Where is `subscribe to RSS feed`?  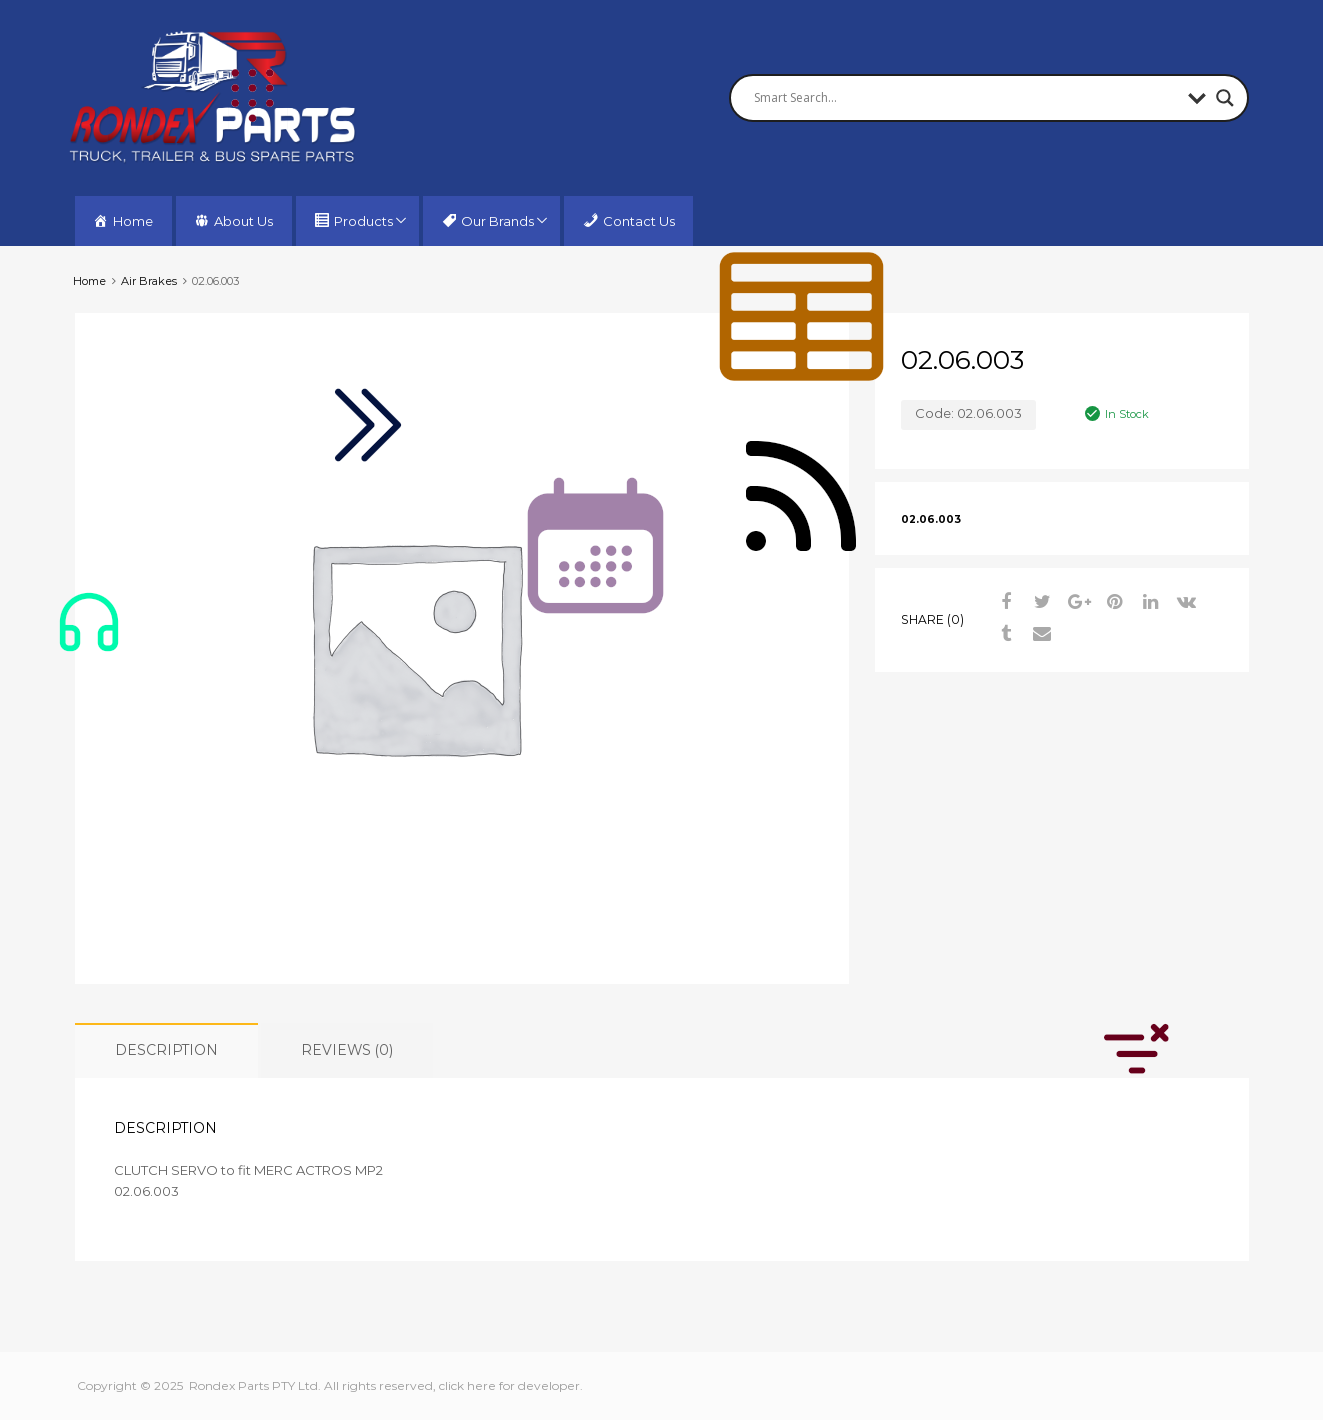 subscribe to RSS feed is located at coordinates (801, 496).